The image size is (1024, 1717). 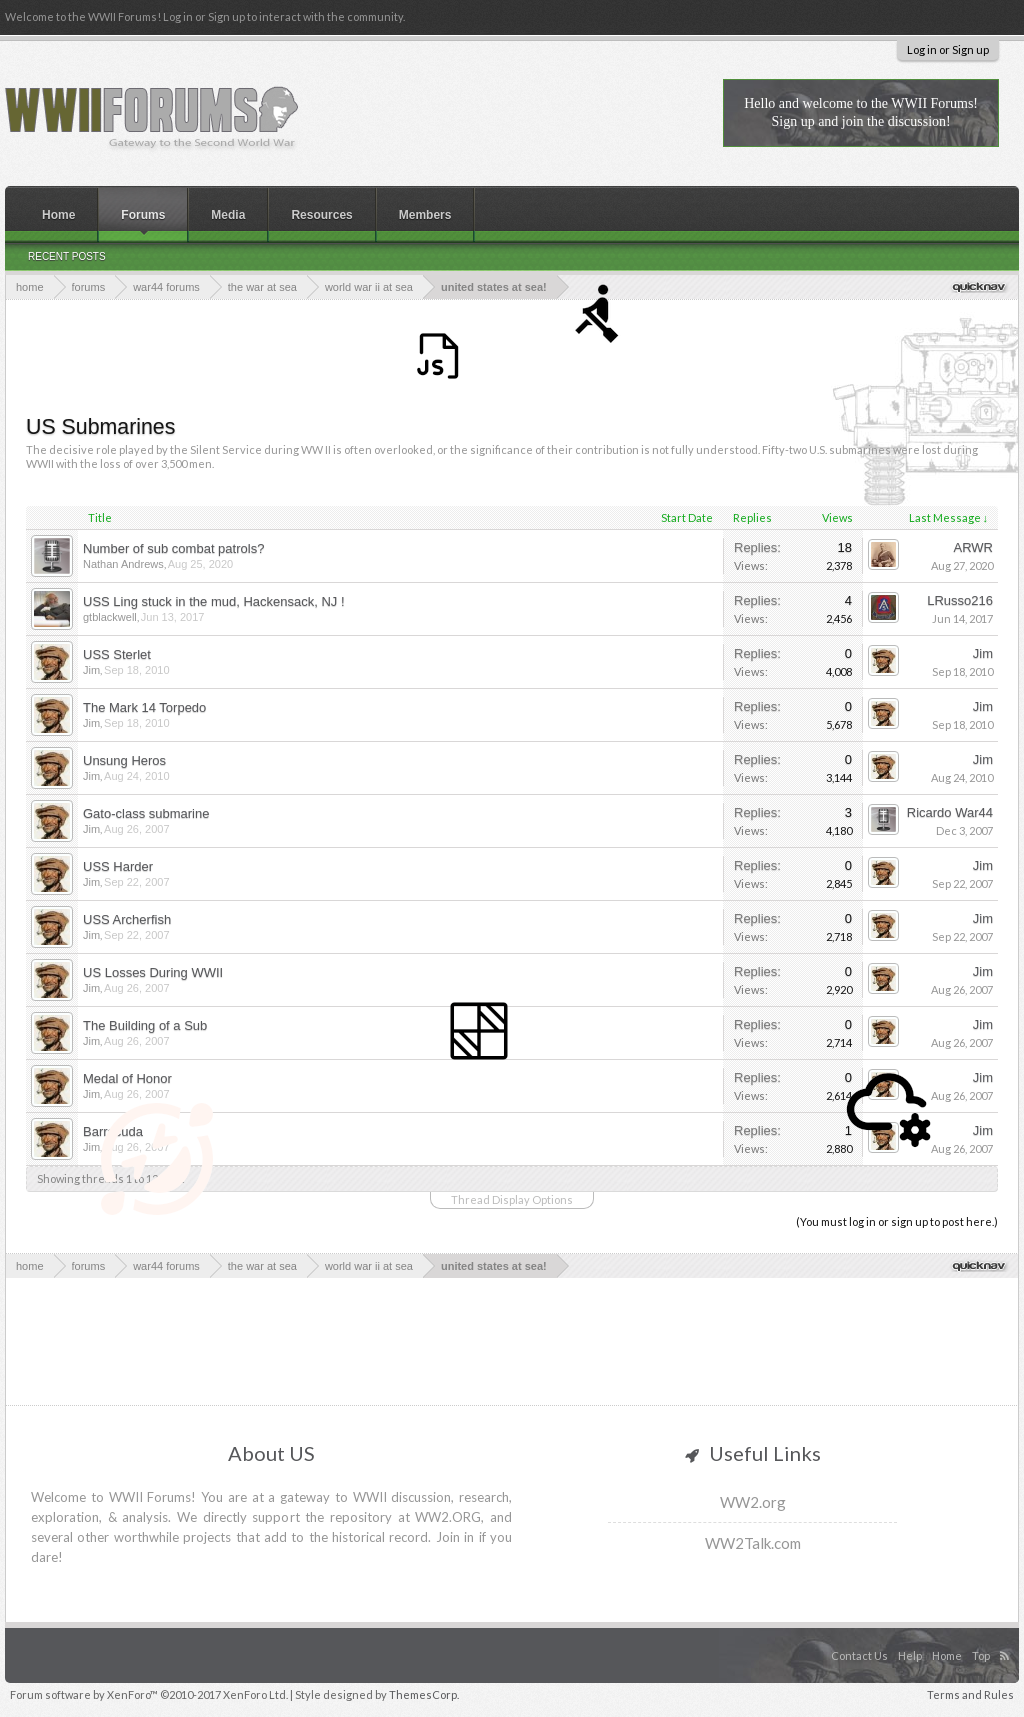 I want to click on access cloud service settings, so click(x=888, y=1103).